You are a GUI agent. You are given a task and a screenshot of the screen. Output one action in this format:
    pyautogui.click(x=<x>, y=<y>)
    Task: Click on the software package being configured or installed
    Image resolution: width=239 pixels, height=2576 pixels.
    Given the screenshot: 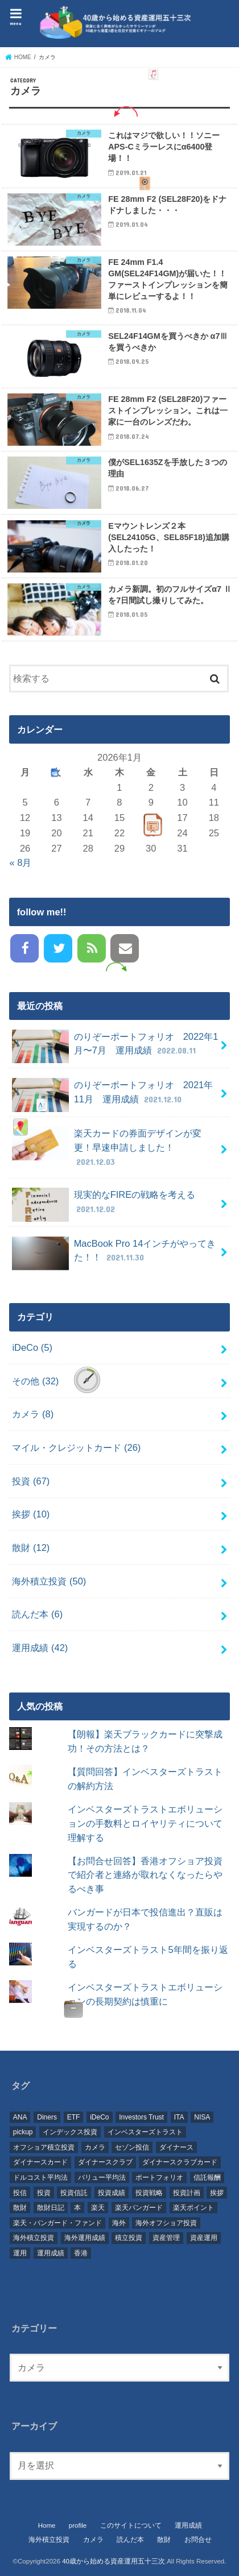 What is the action you would take?
    pyautogui.click(x=145, y=183)
    